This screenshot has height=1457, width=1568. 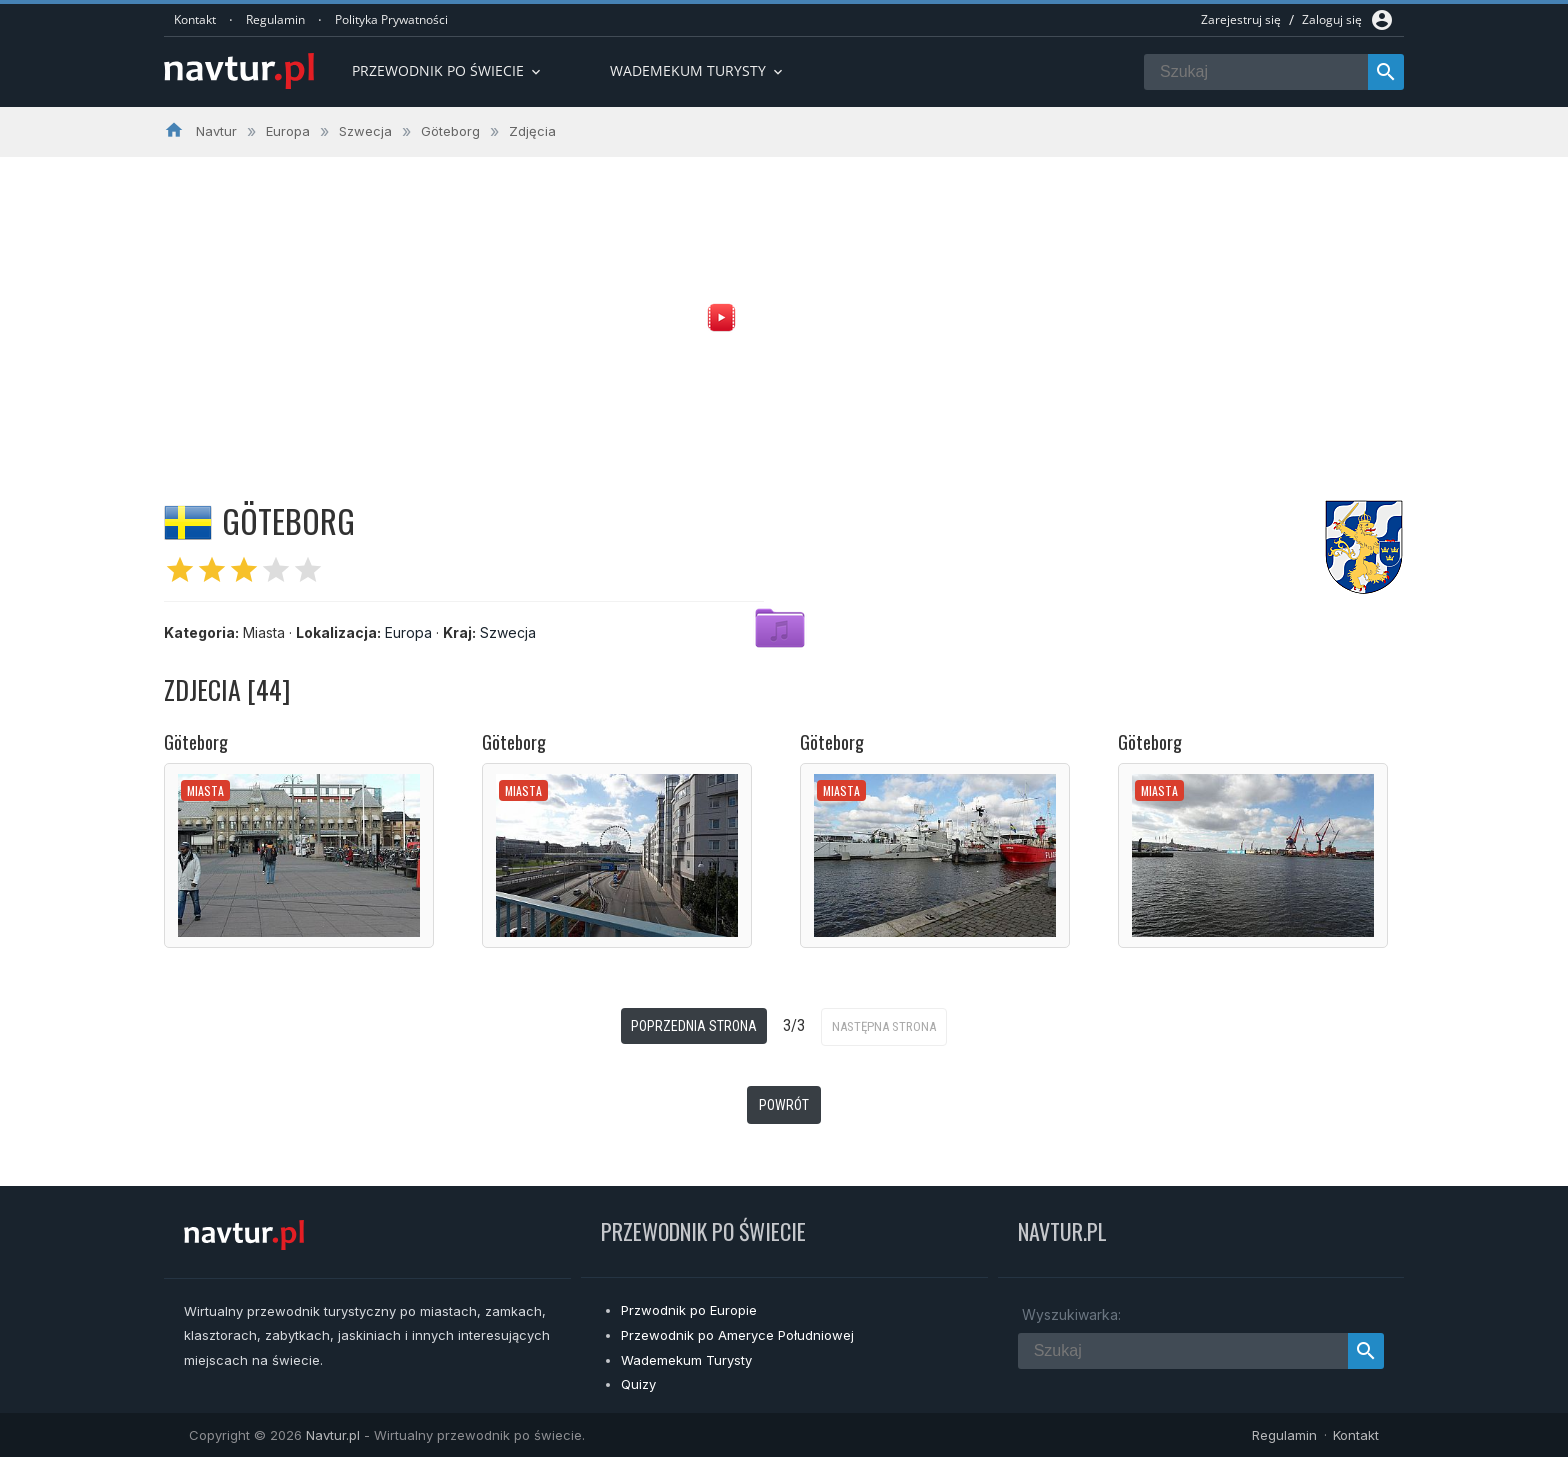 I want to click on open copypastegrab video downloader app, so click(x=721, y=317).